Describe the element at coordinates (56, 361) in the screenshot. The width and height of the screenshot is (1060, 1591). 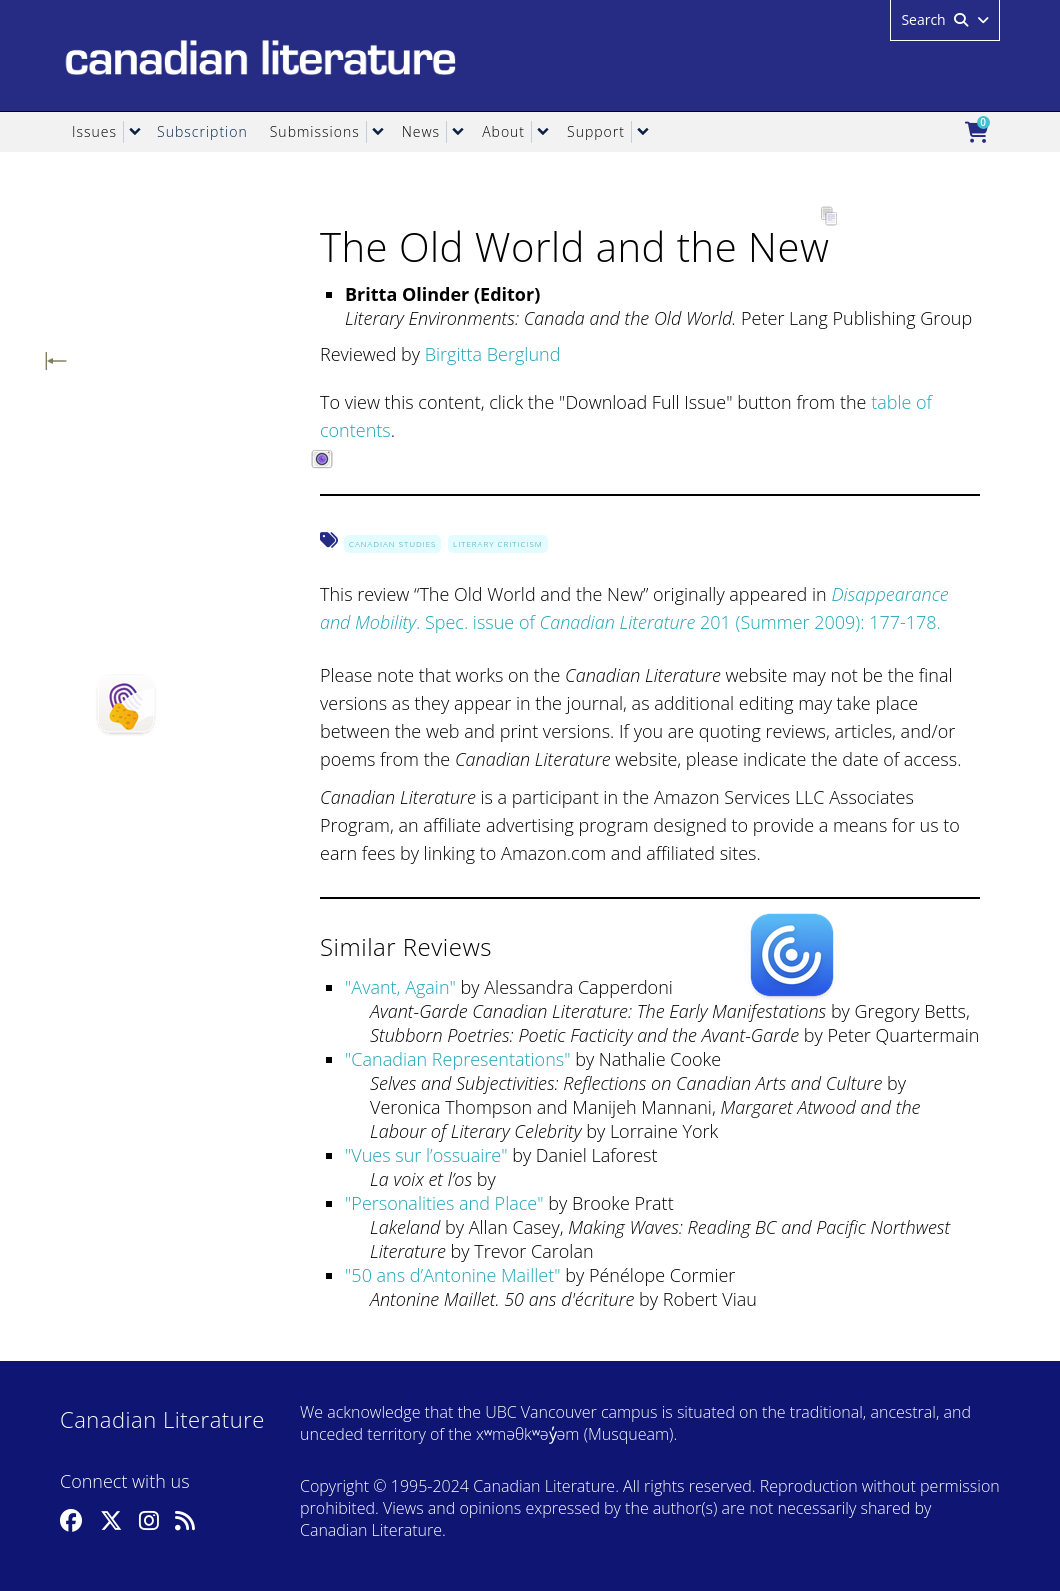
I see `go to the first item in a list or sequence` at that location.